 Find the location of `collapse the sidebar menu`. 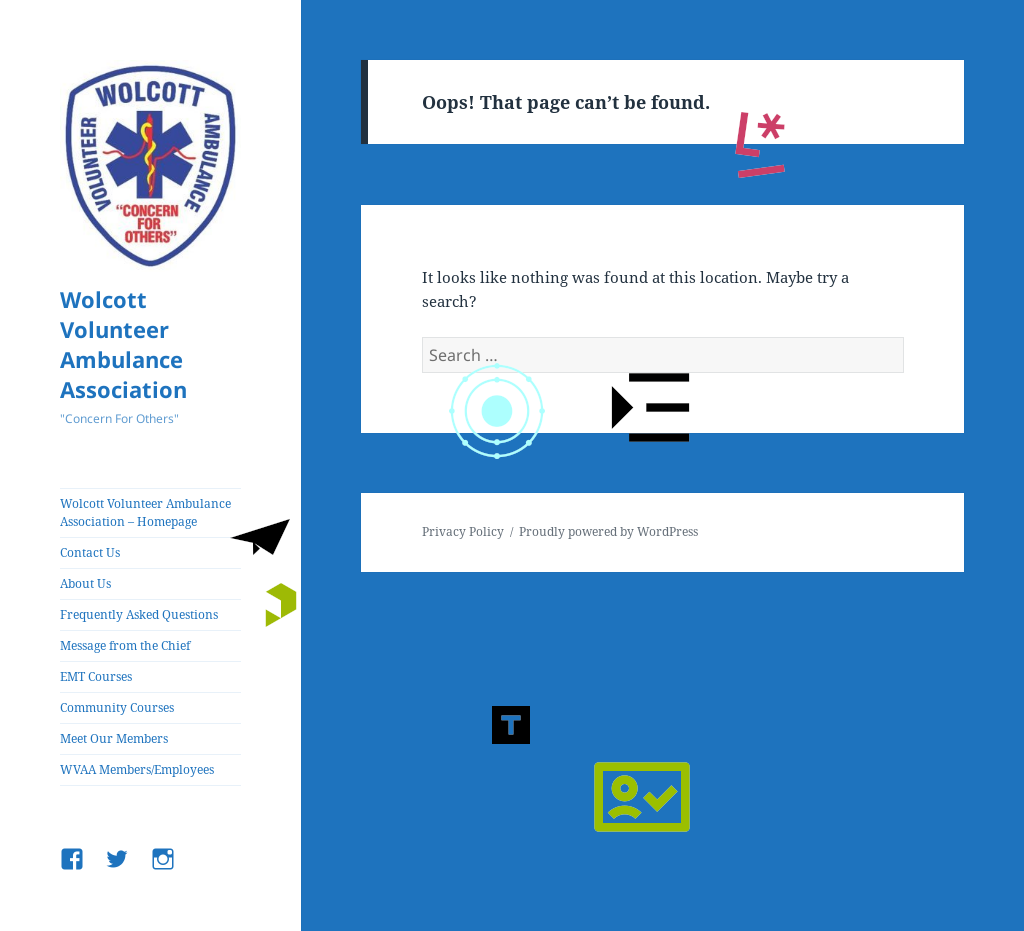

collapse the sidebar menu is located at coordinates (650, 407).